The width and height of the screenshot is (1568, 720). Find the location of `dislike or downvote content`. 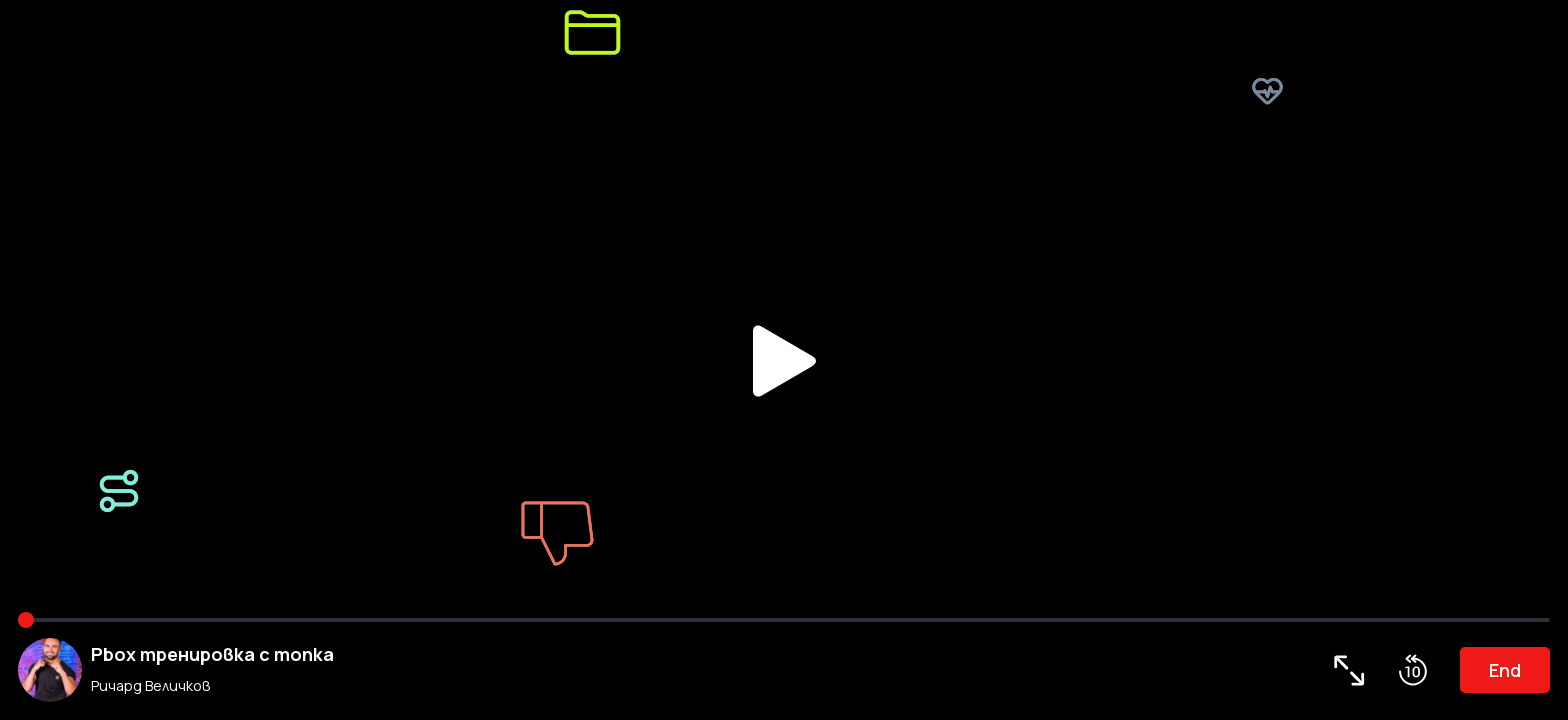

dislike or downvote content is located at coordinates (557, 529).